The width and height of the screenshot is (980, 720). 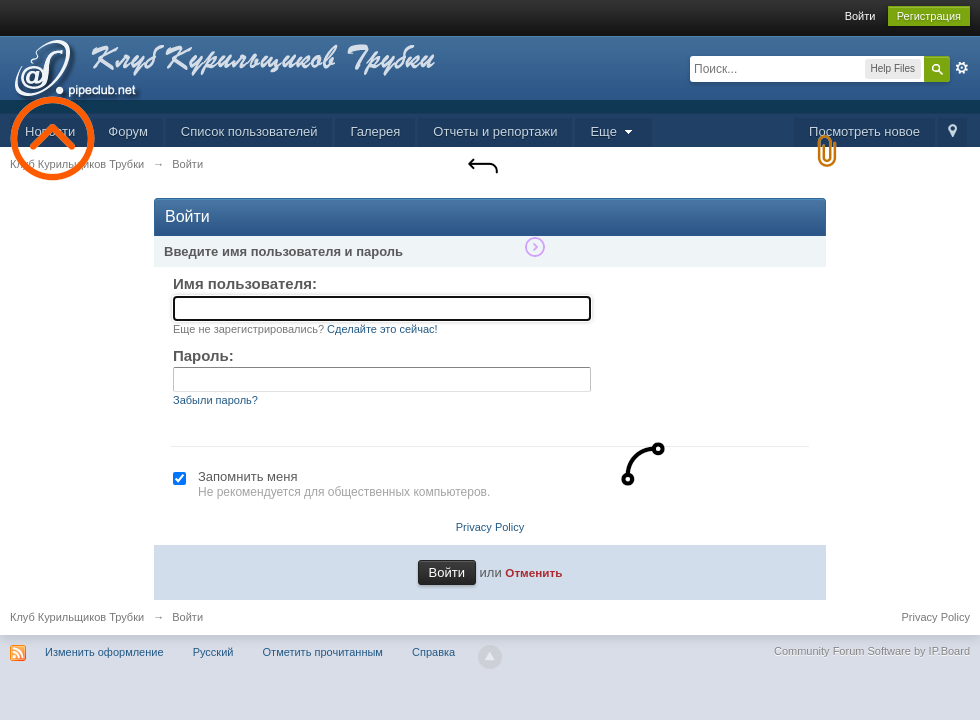 What do you see at coordinates (827, 151) in the screenshot?
I see `attach a file to your message` at bounding box center [827, 151].